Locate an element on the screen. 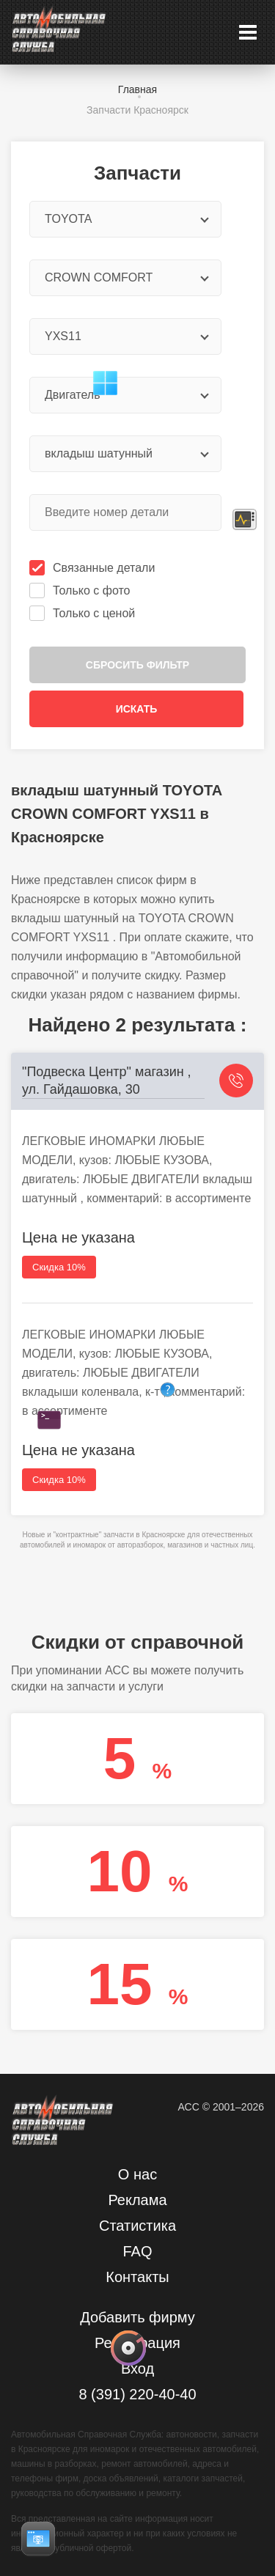 This screenshot has width=275, height=2576. open terminal application is located at coordinates (49, 1420).